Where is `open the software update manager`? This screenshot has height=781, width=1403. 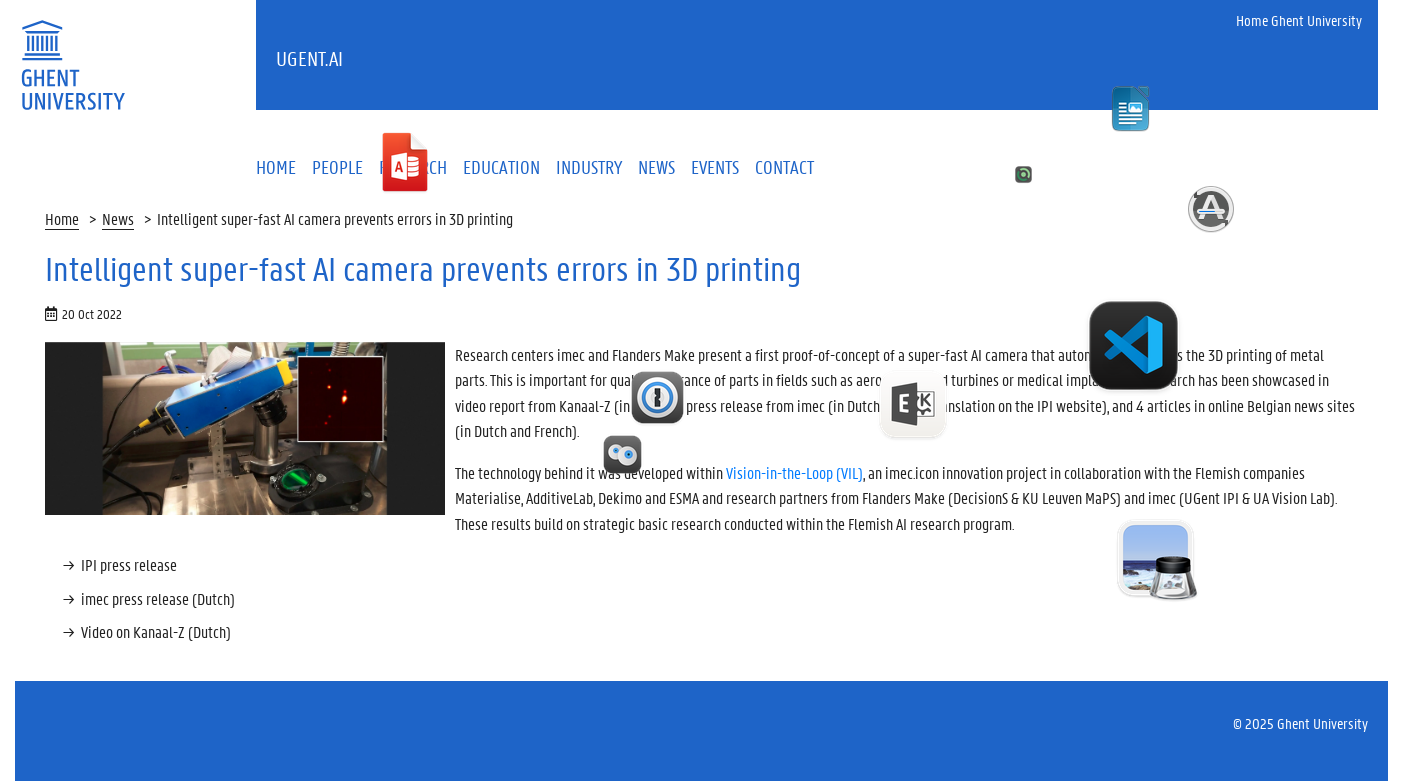 open the software update manager is located at coordinates (1211, 209).